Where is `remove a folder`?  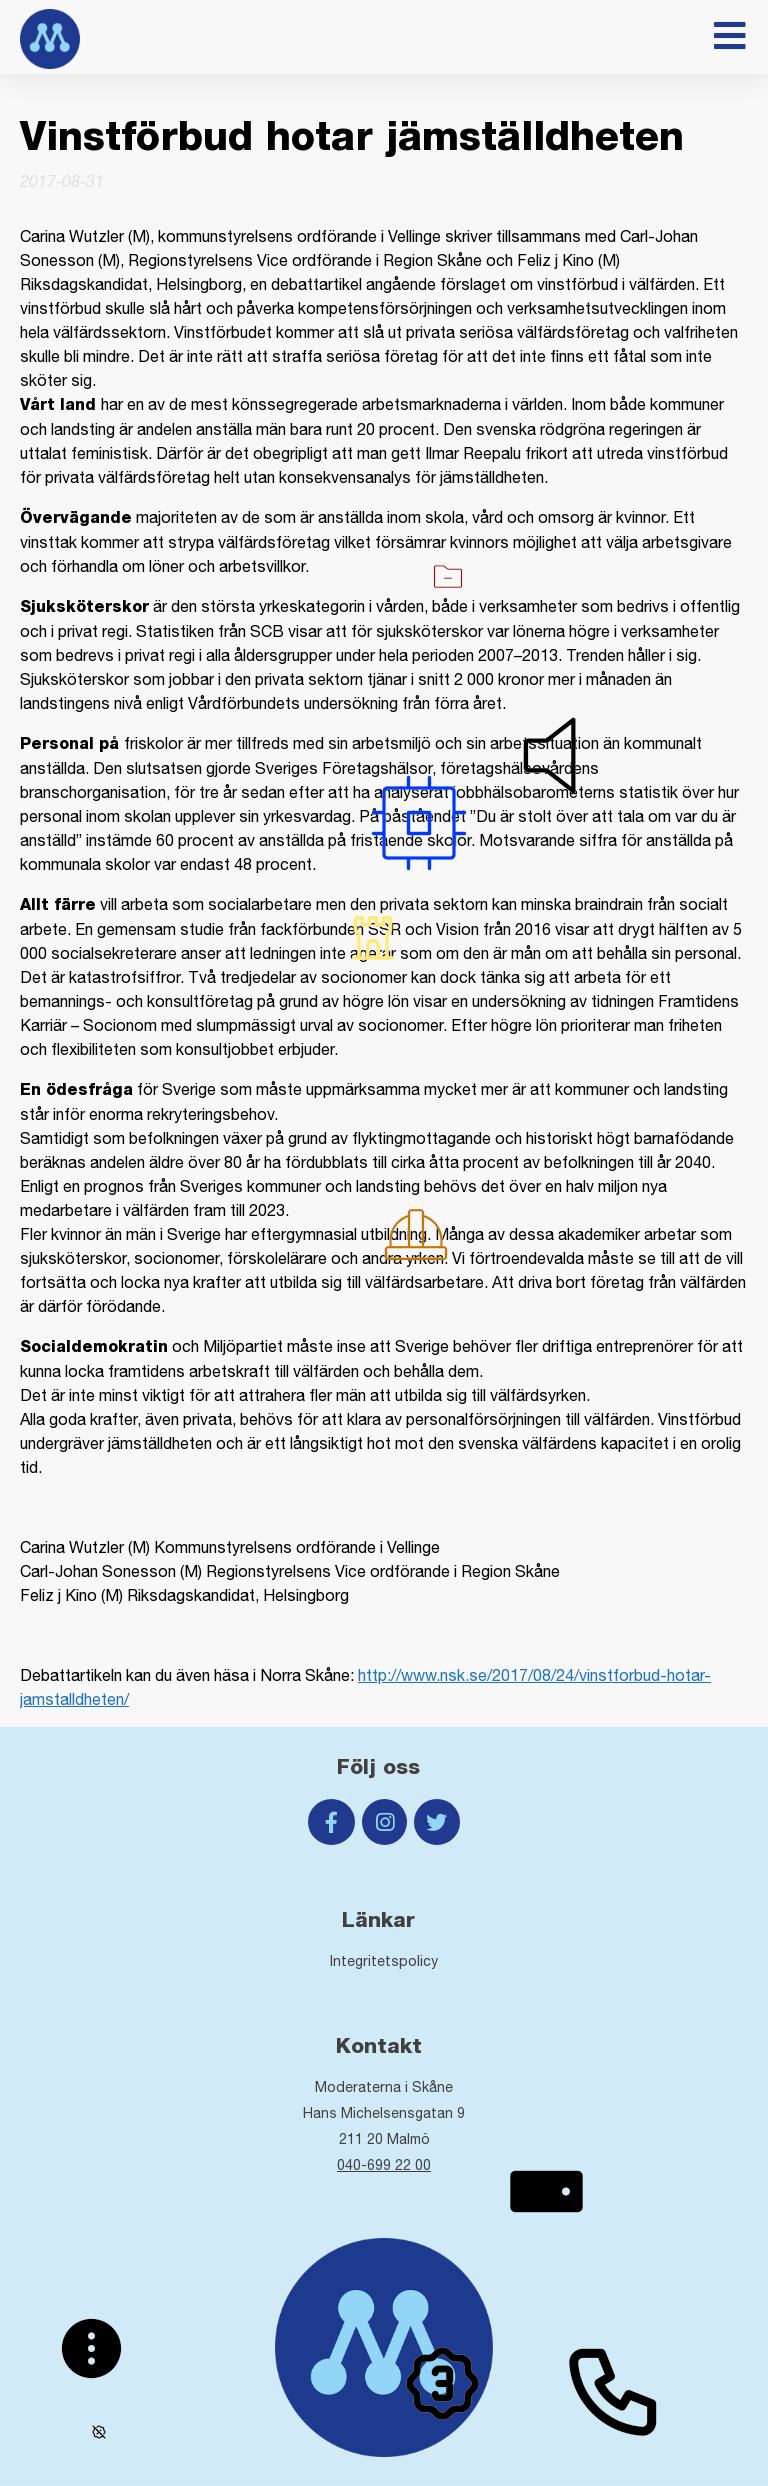
remove a folder is located at coordinates (448, 576).